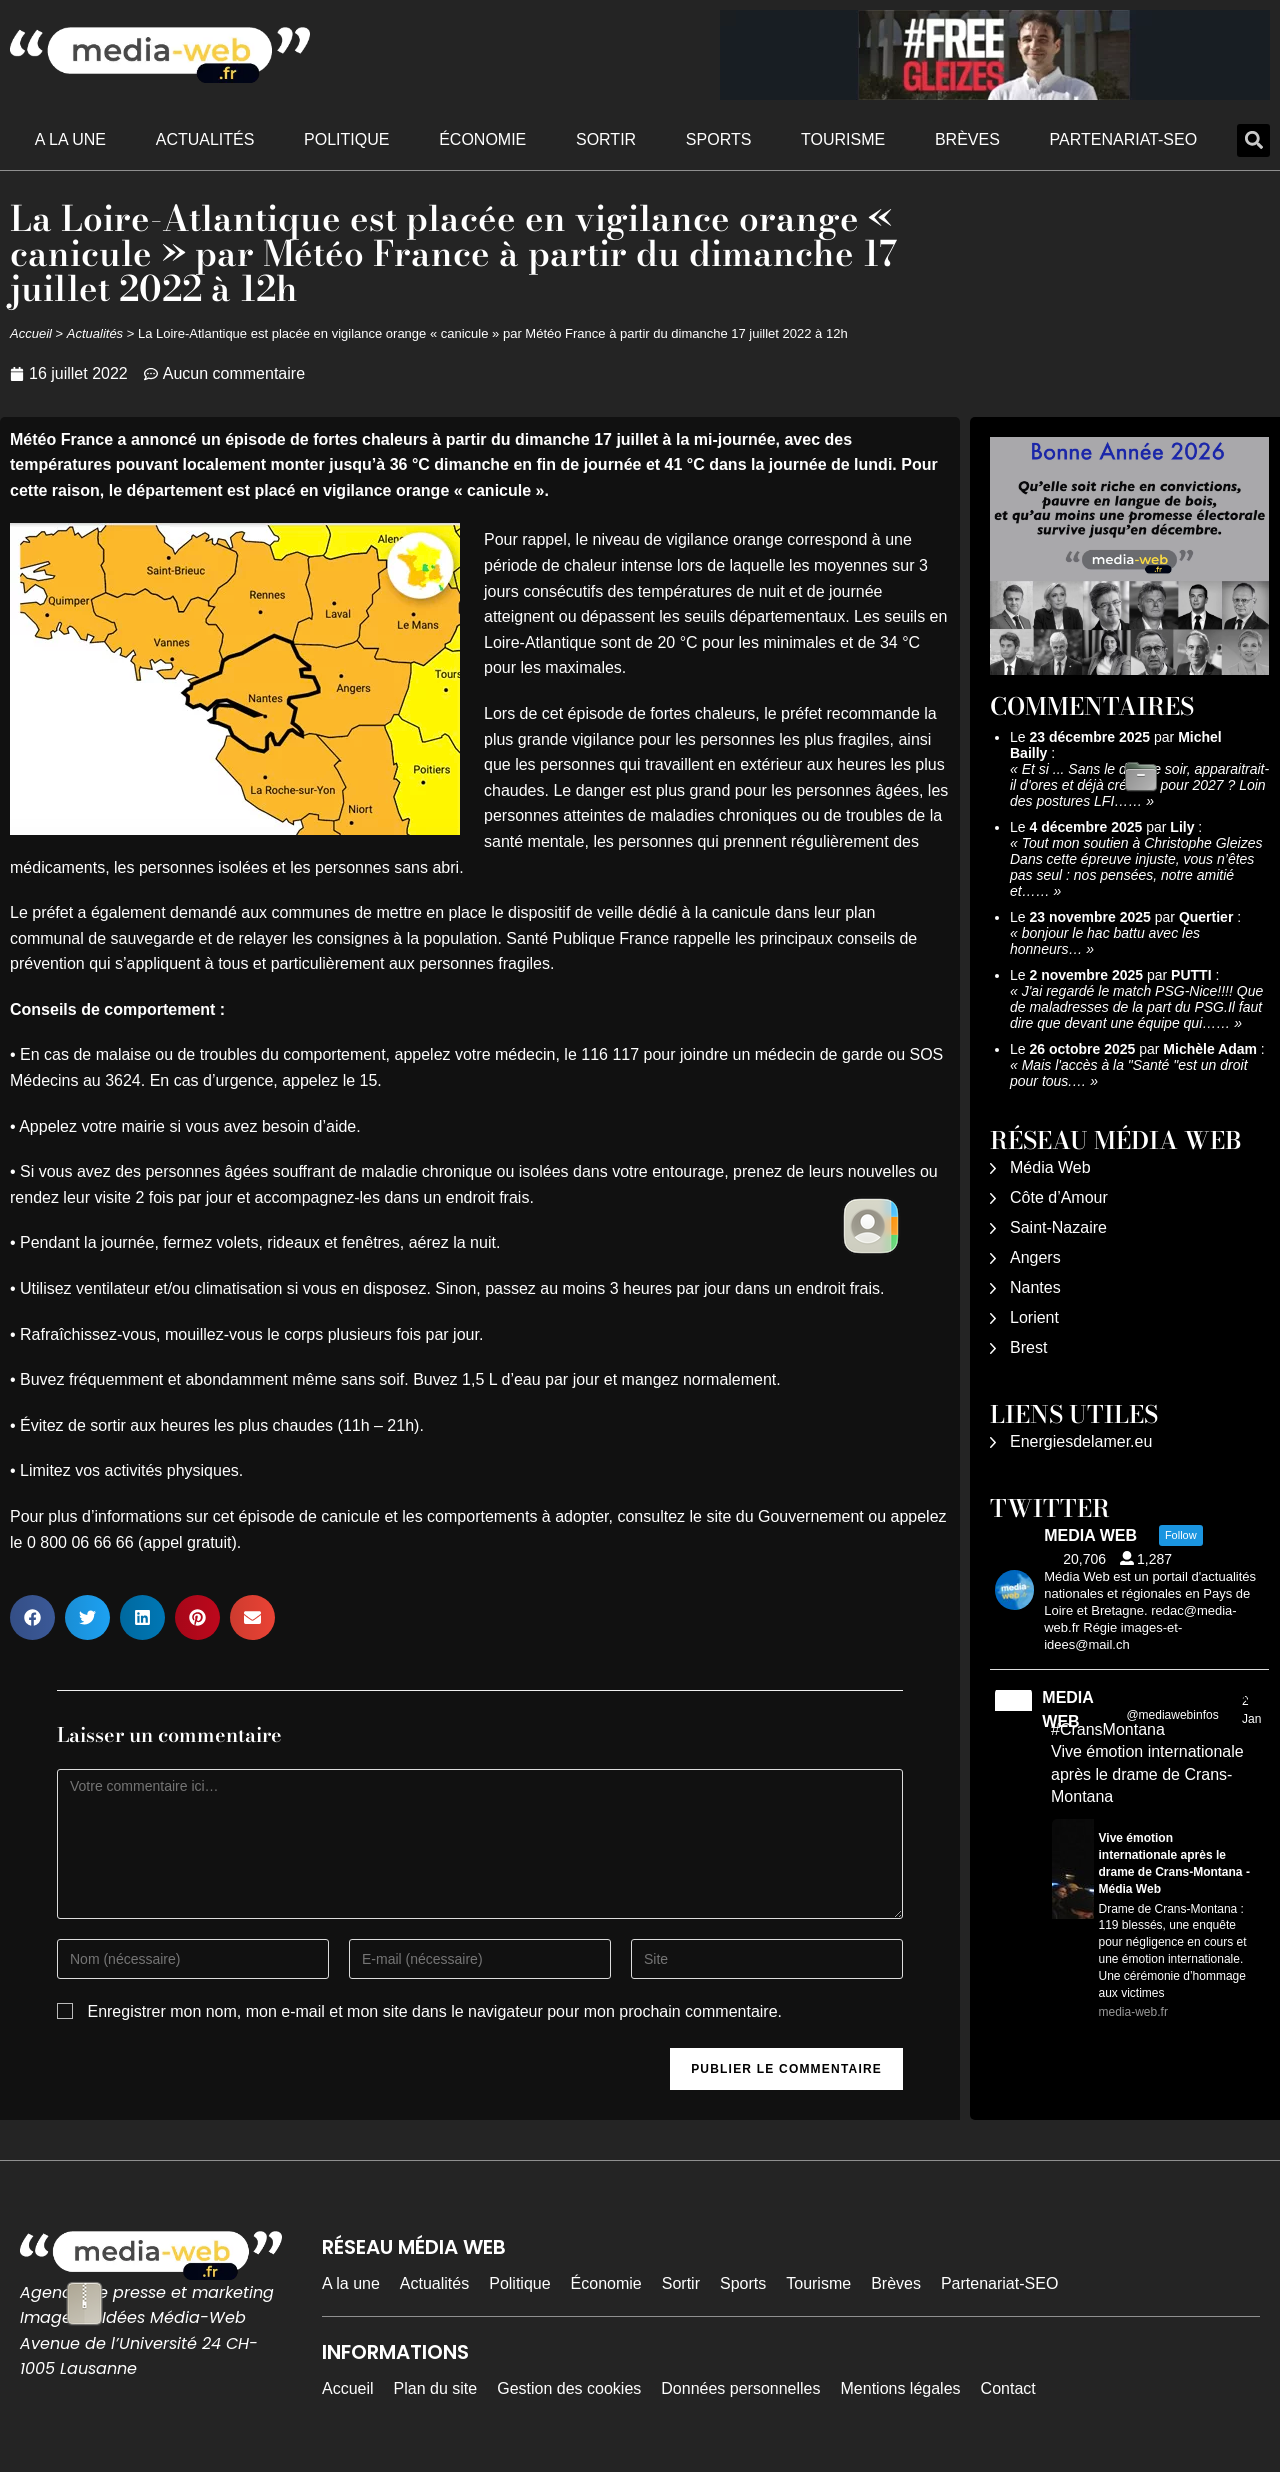 The width and height of the screenshot is (1280, 2472). What do you see at coordinates (871, 1226) in the screenshot?
I see `open the contacts app` at bounding box center [871, 1226].